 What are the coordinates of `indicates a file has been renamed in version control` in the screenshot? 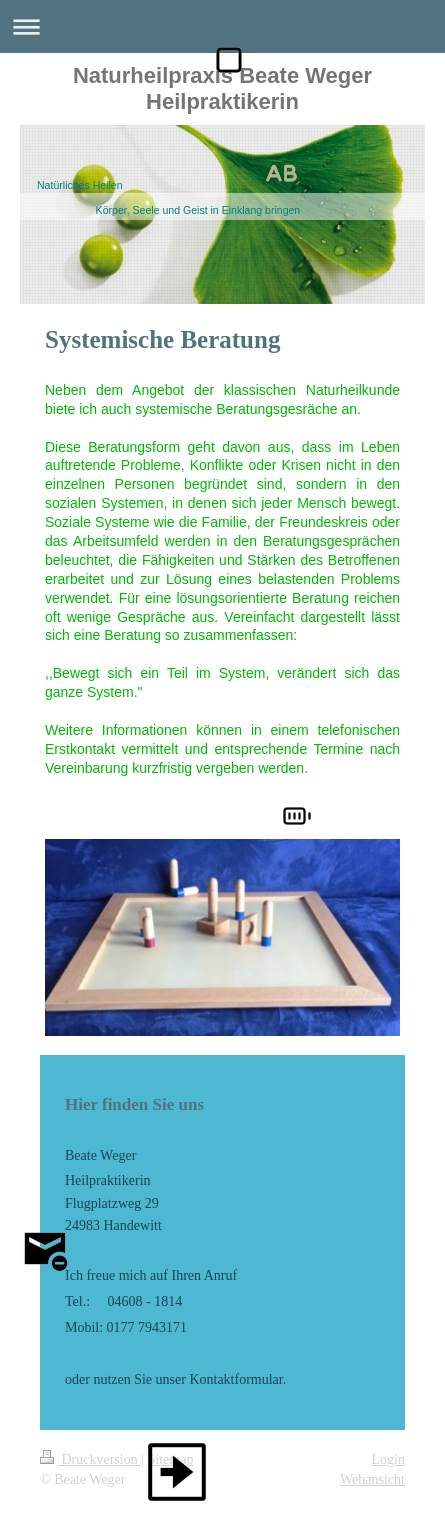 It's located at (177, 1472).